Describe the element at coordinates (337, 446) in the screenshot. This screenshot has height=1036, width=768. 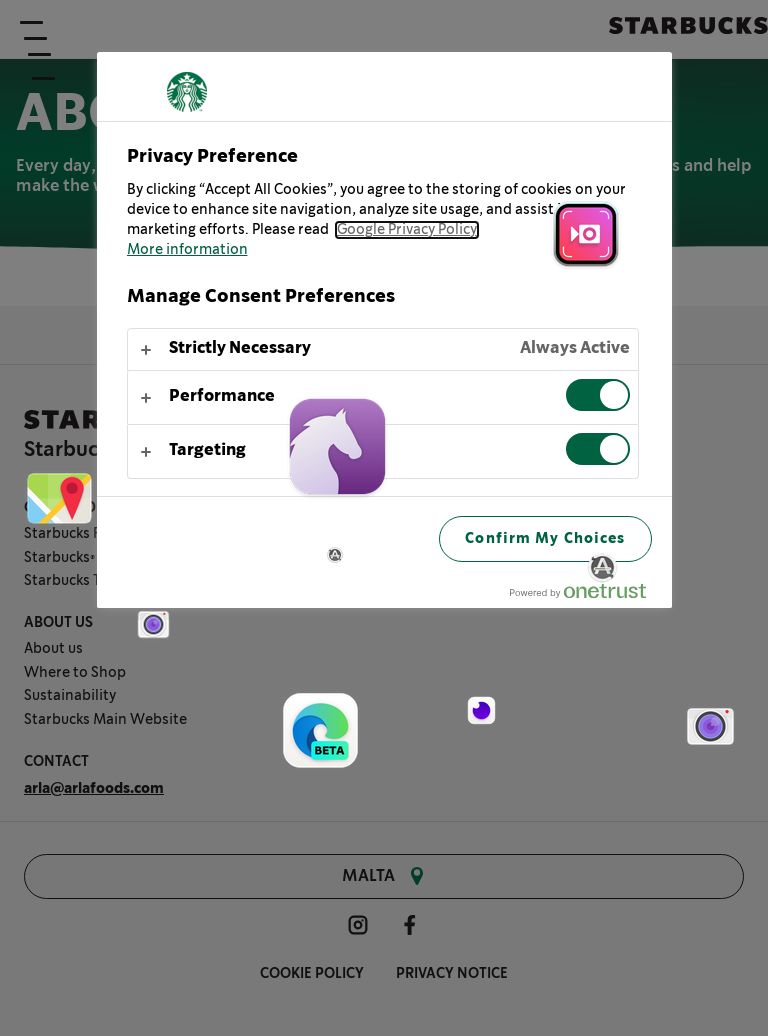
I see `open anjuta integrated development environment` at that location.